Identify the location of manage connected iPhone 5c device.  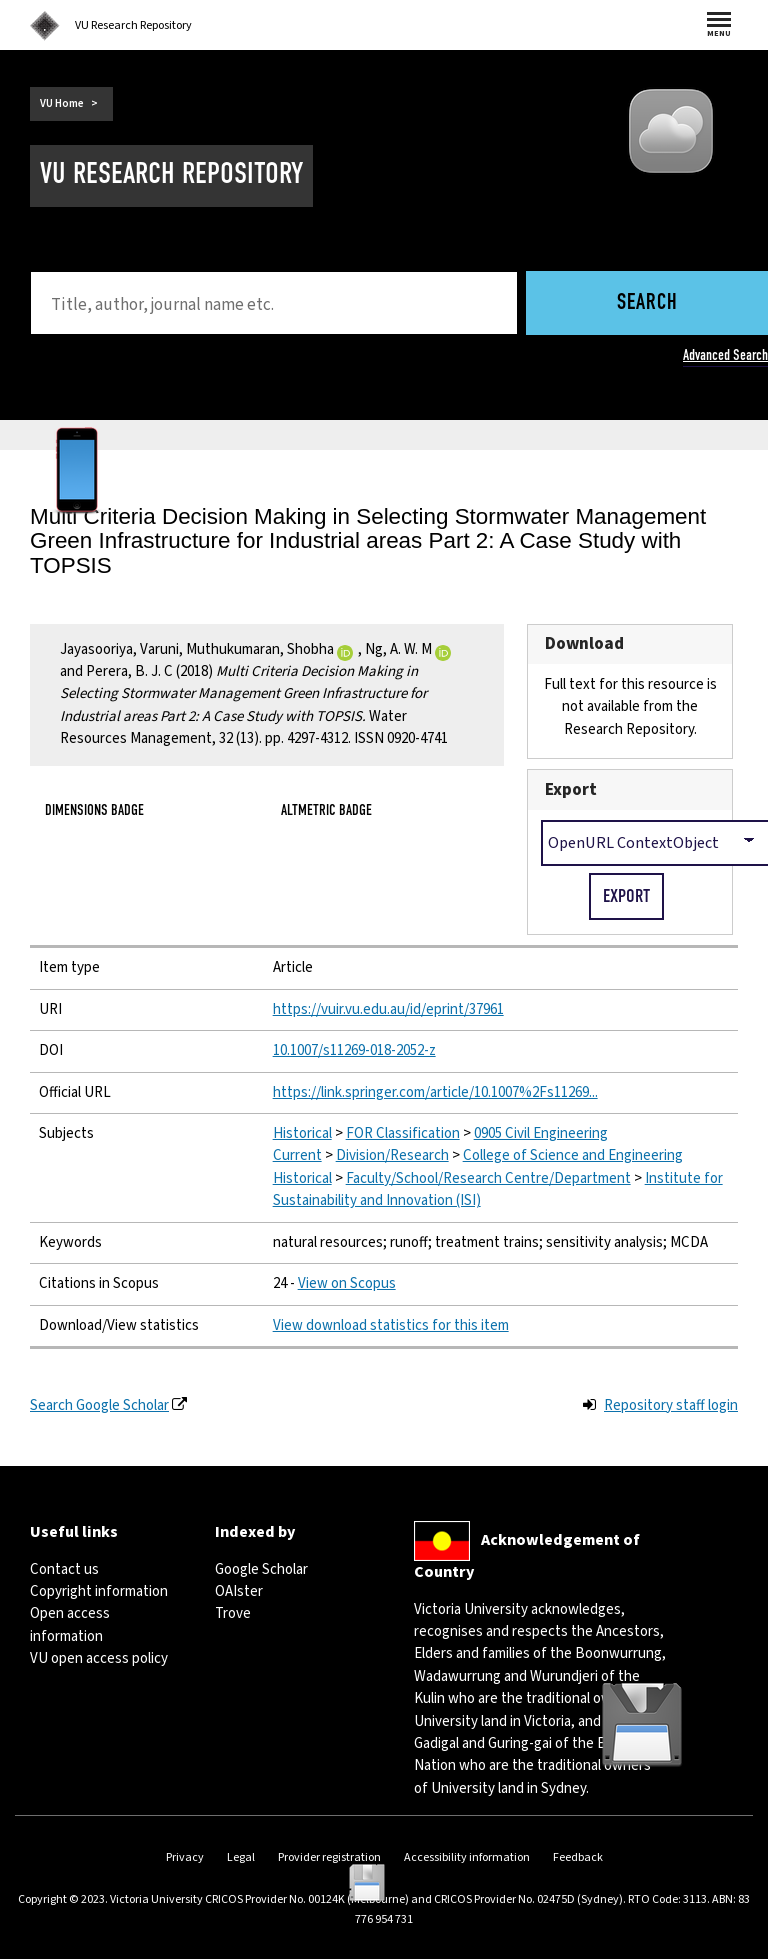
(77, 471).